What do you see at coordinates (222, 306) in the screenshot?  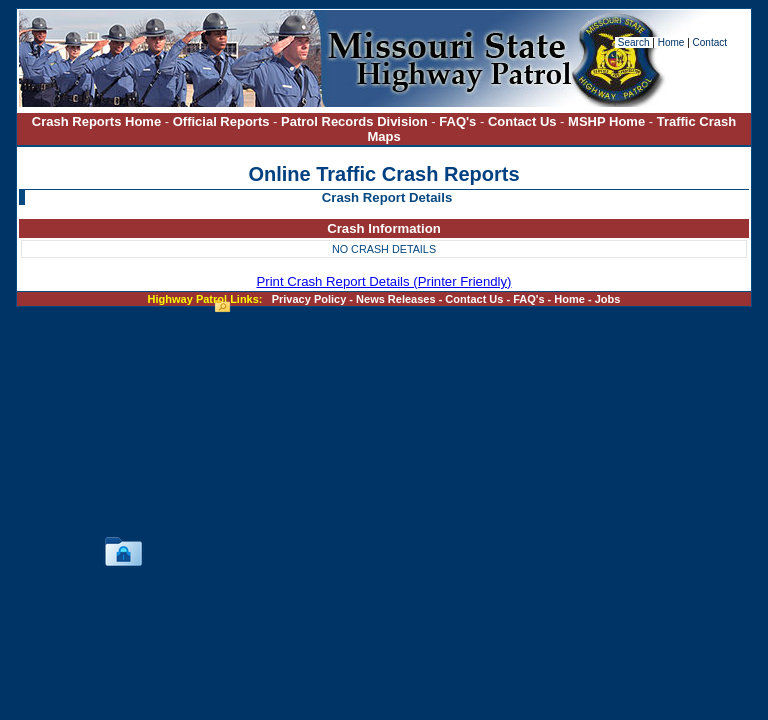 I see `search within folder contents` at bounding box center [222, 306].